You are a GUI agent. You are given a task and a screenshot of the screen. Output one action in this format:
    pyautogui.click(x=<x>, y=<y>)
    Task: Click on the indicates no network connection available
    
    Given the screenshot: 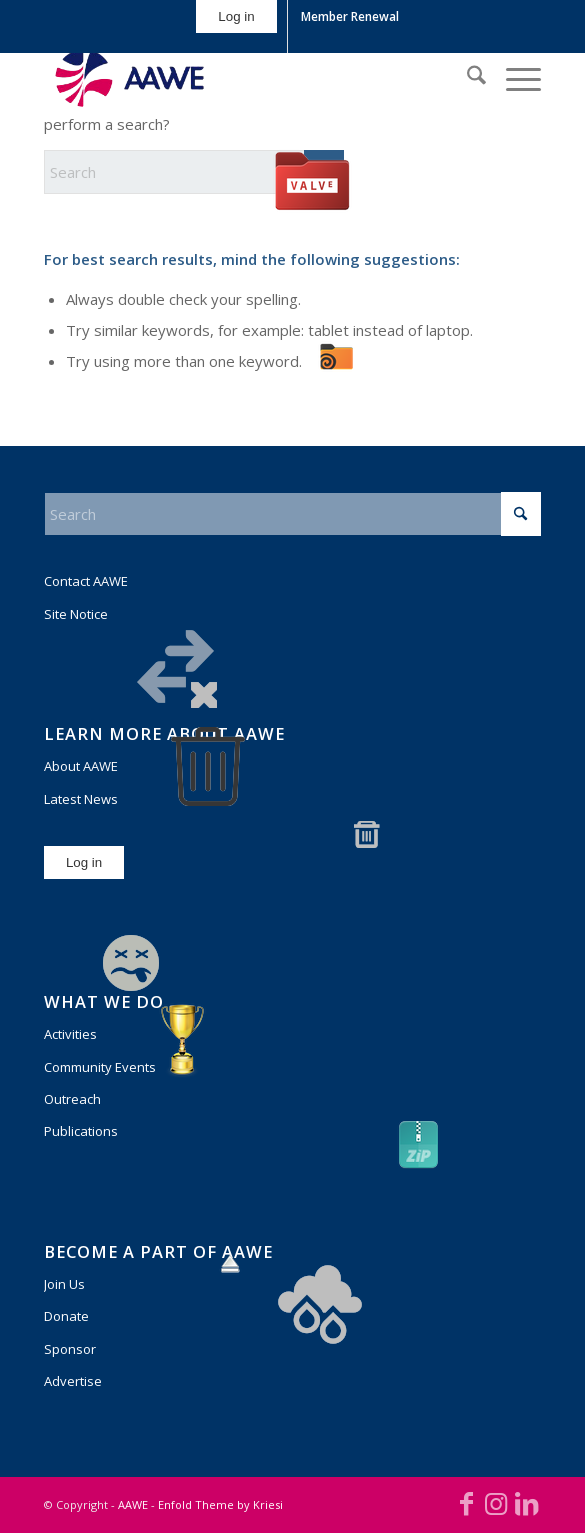 What is the action you would take?
    pyautogui.click(x=175, y=666)
    